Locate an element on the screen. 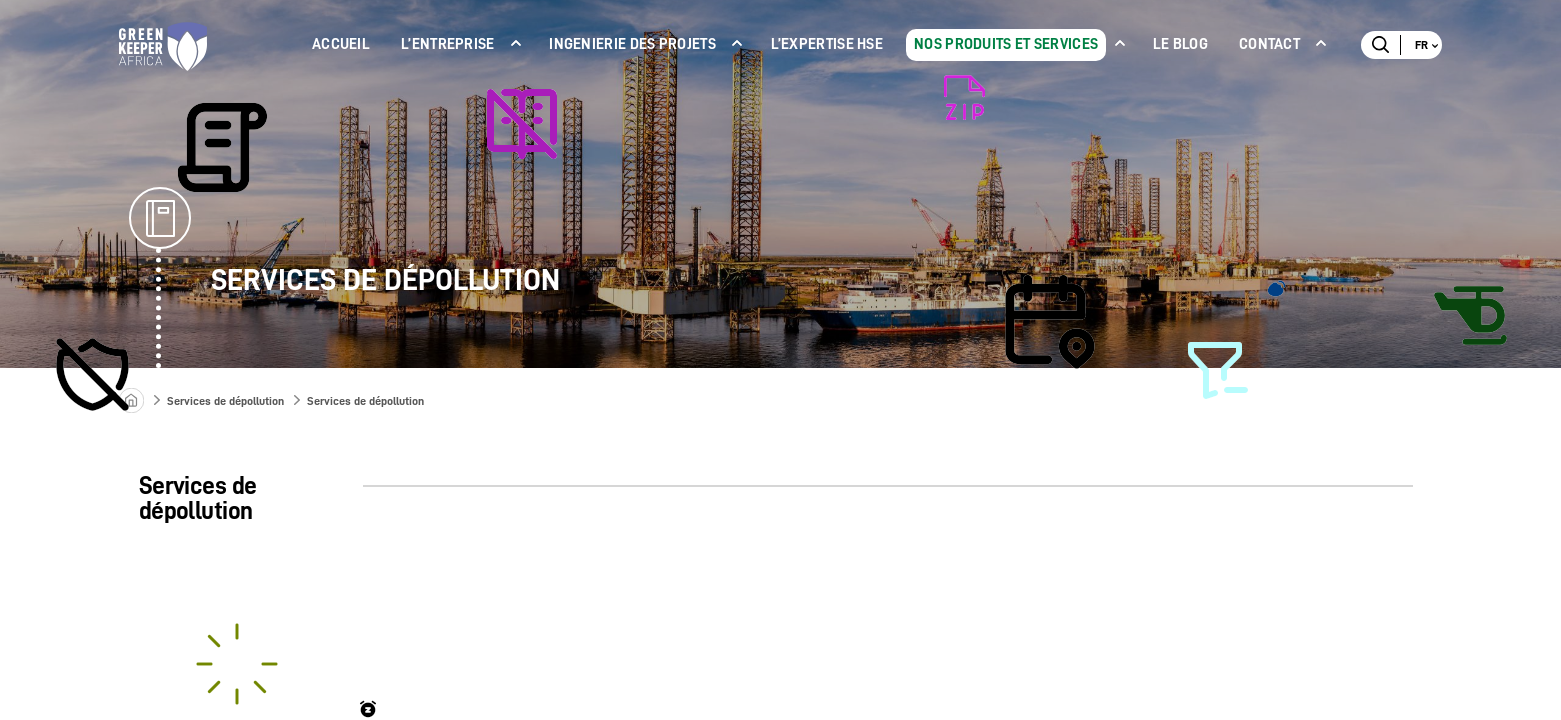 The width and height of the screenshot is (1561, 720). helicopter transportation option is located at coordinates (1470, 314).